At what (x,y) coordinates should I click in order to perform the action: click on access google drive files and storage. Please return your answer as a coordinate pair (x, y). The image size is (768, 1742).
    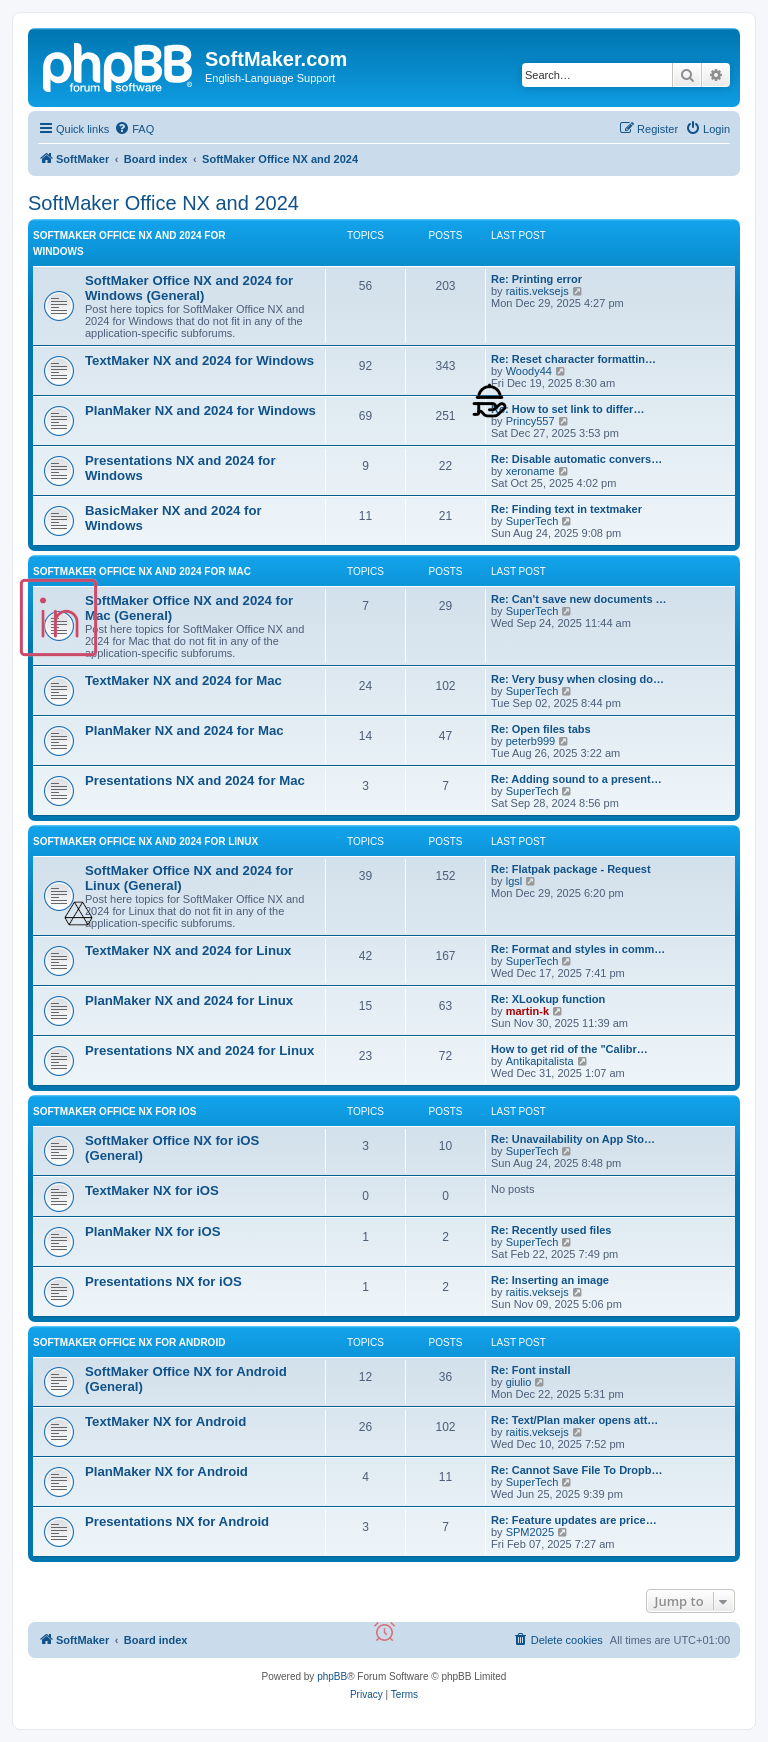
    Looking at the image, I should click on (78, 914).